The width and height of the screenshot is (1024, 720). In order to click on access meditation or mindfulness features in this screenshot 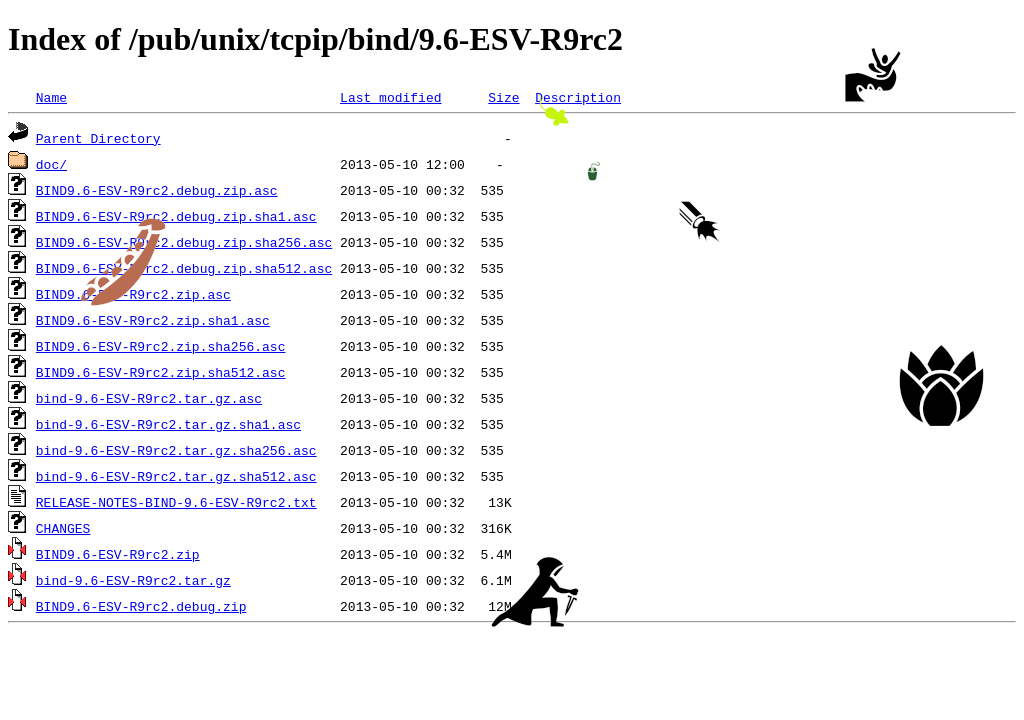, I will do `click(941, 383)`.